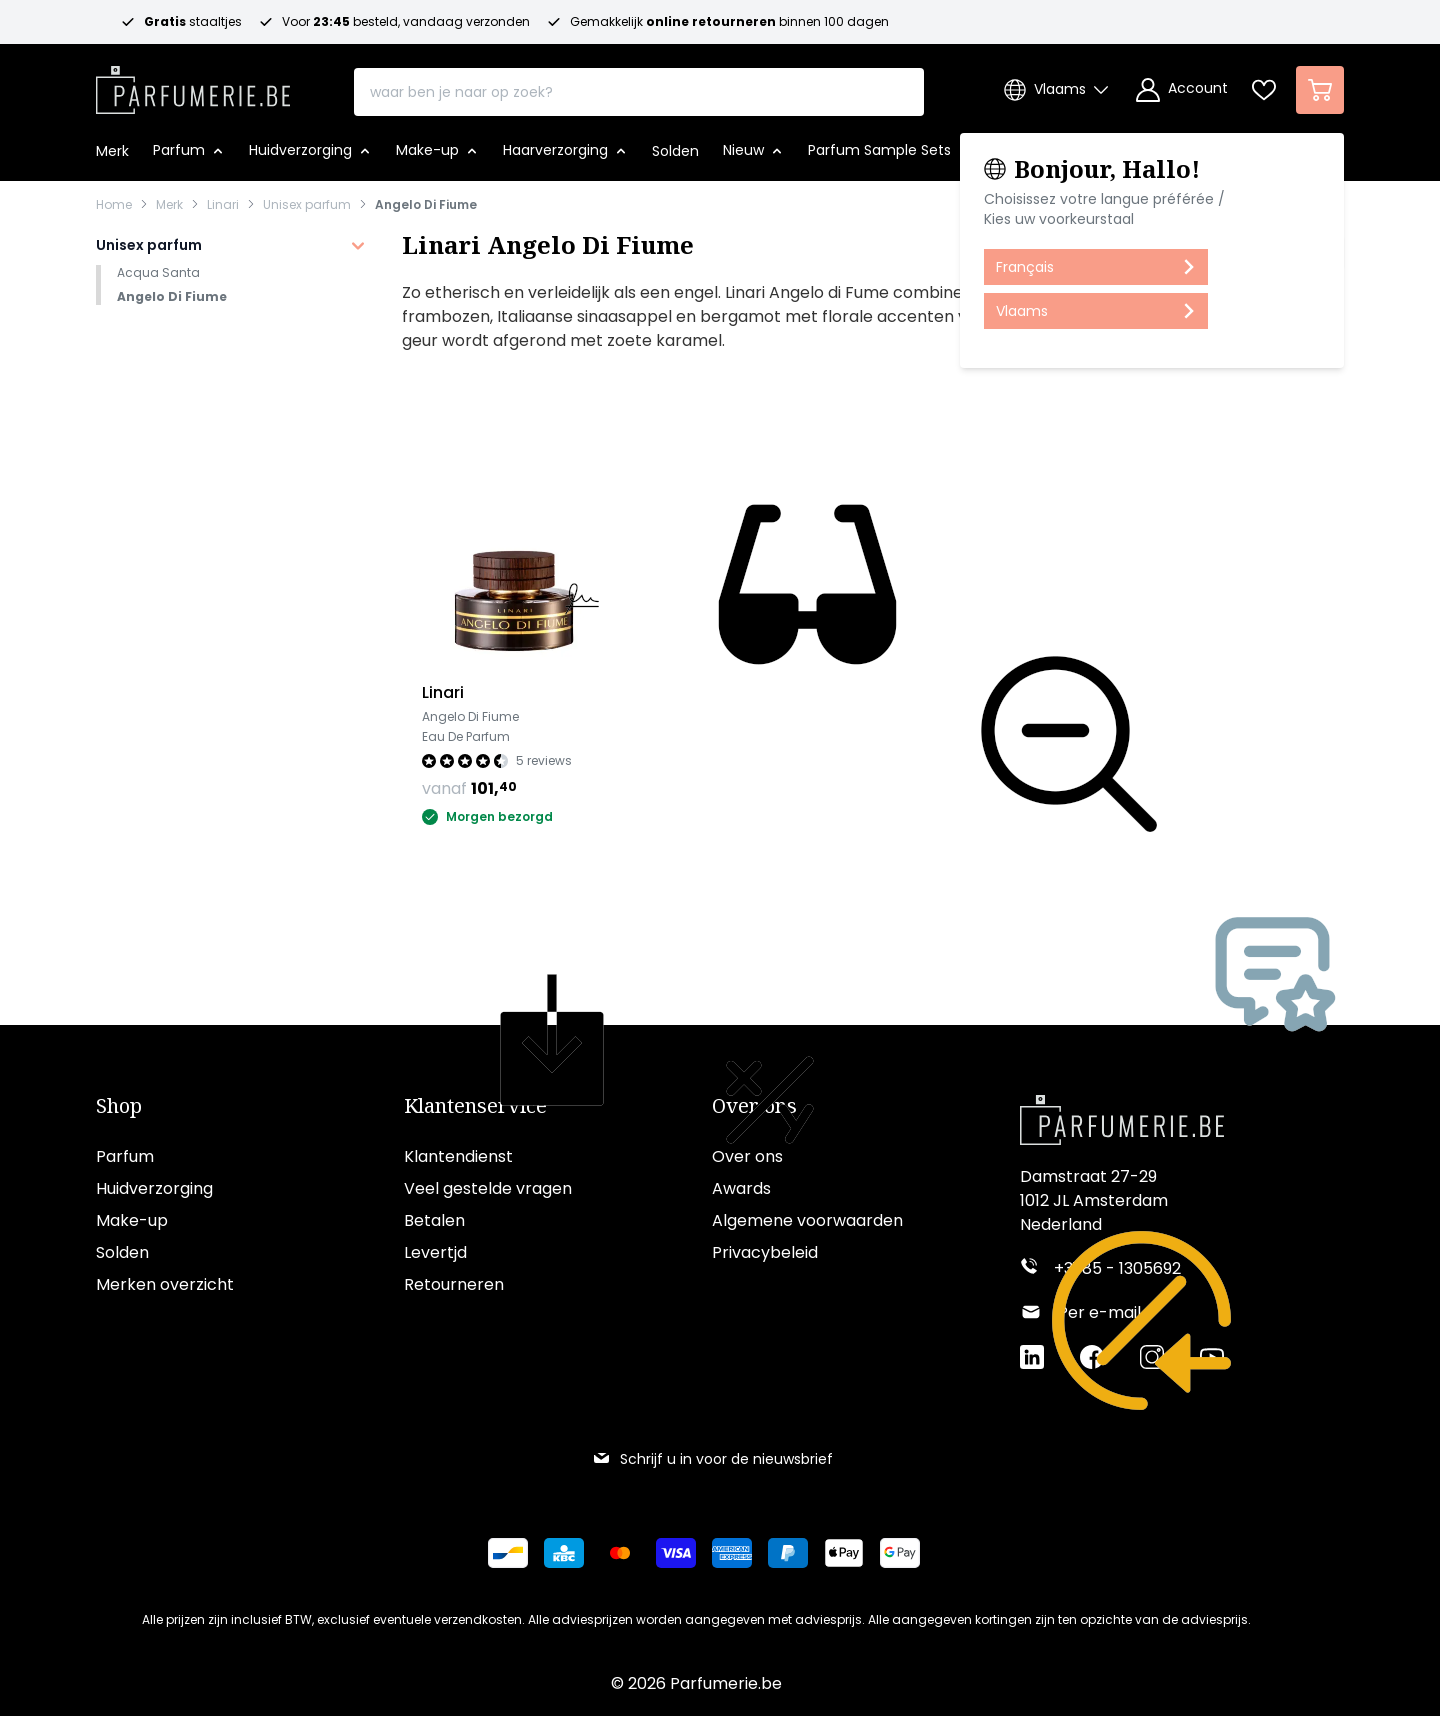  I want to click on enable reading mode, so click(807, 584).